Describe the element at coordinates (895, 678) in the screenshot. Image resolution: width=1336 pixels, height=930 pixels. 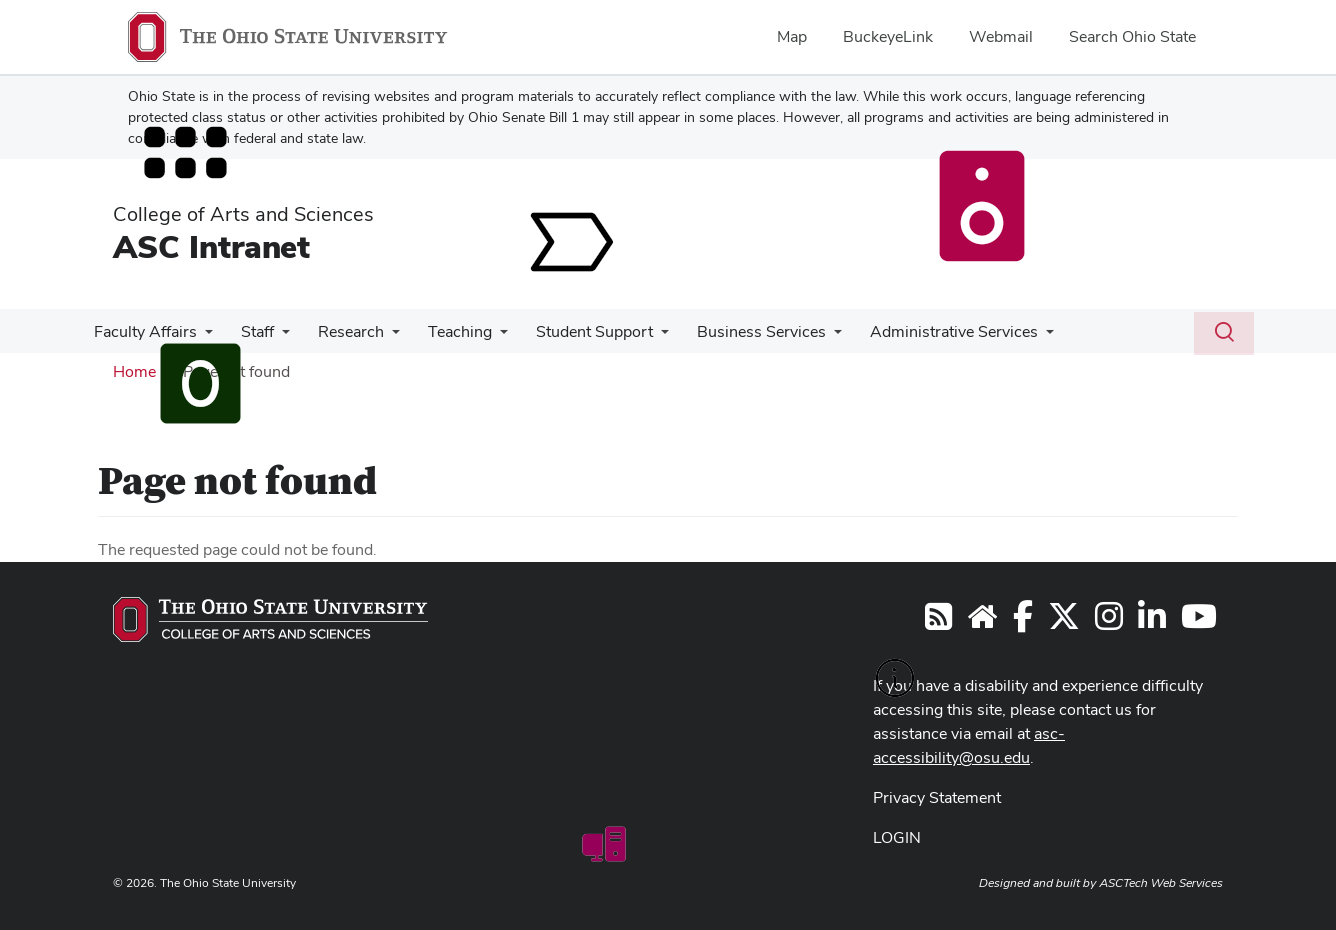
I see `view more information or details` at that location.